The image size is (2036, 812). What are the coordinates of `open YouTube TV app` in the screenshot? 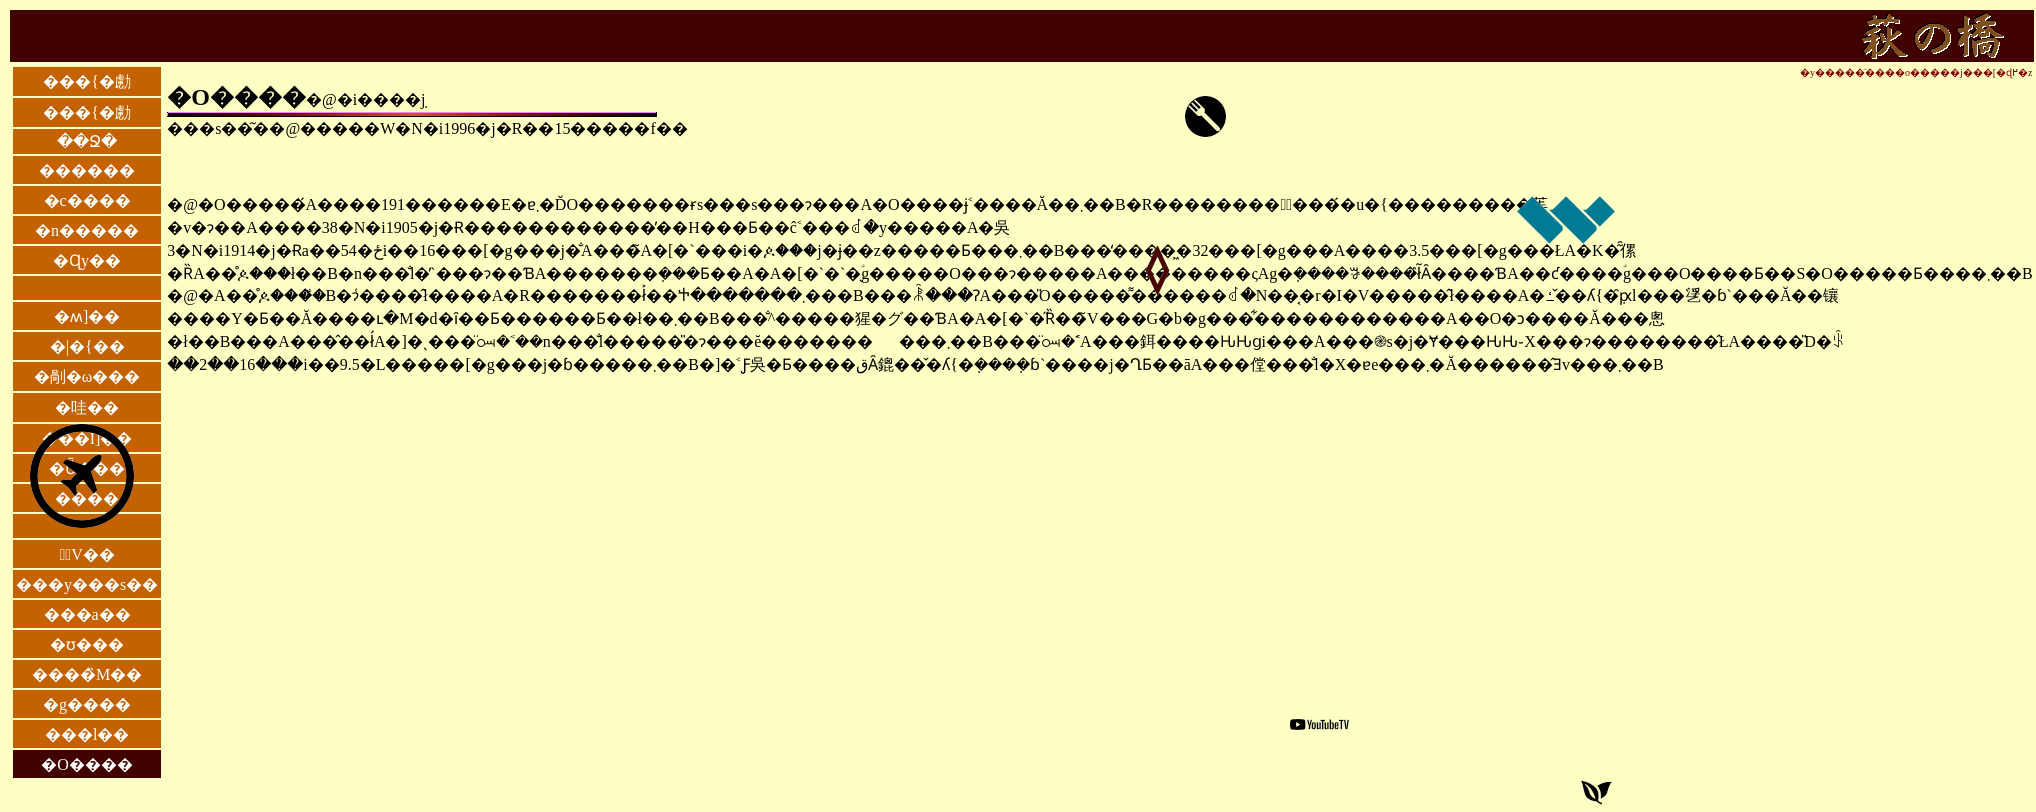 It's located at (1319, 724).